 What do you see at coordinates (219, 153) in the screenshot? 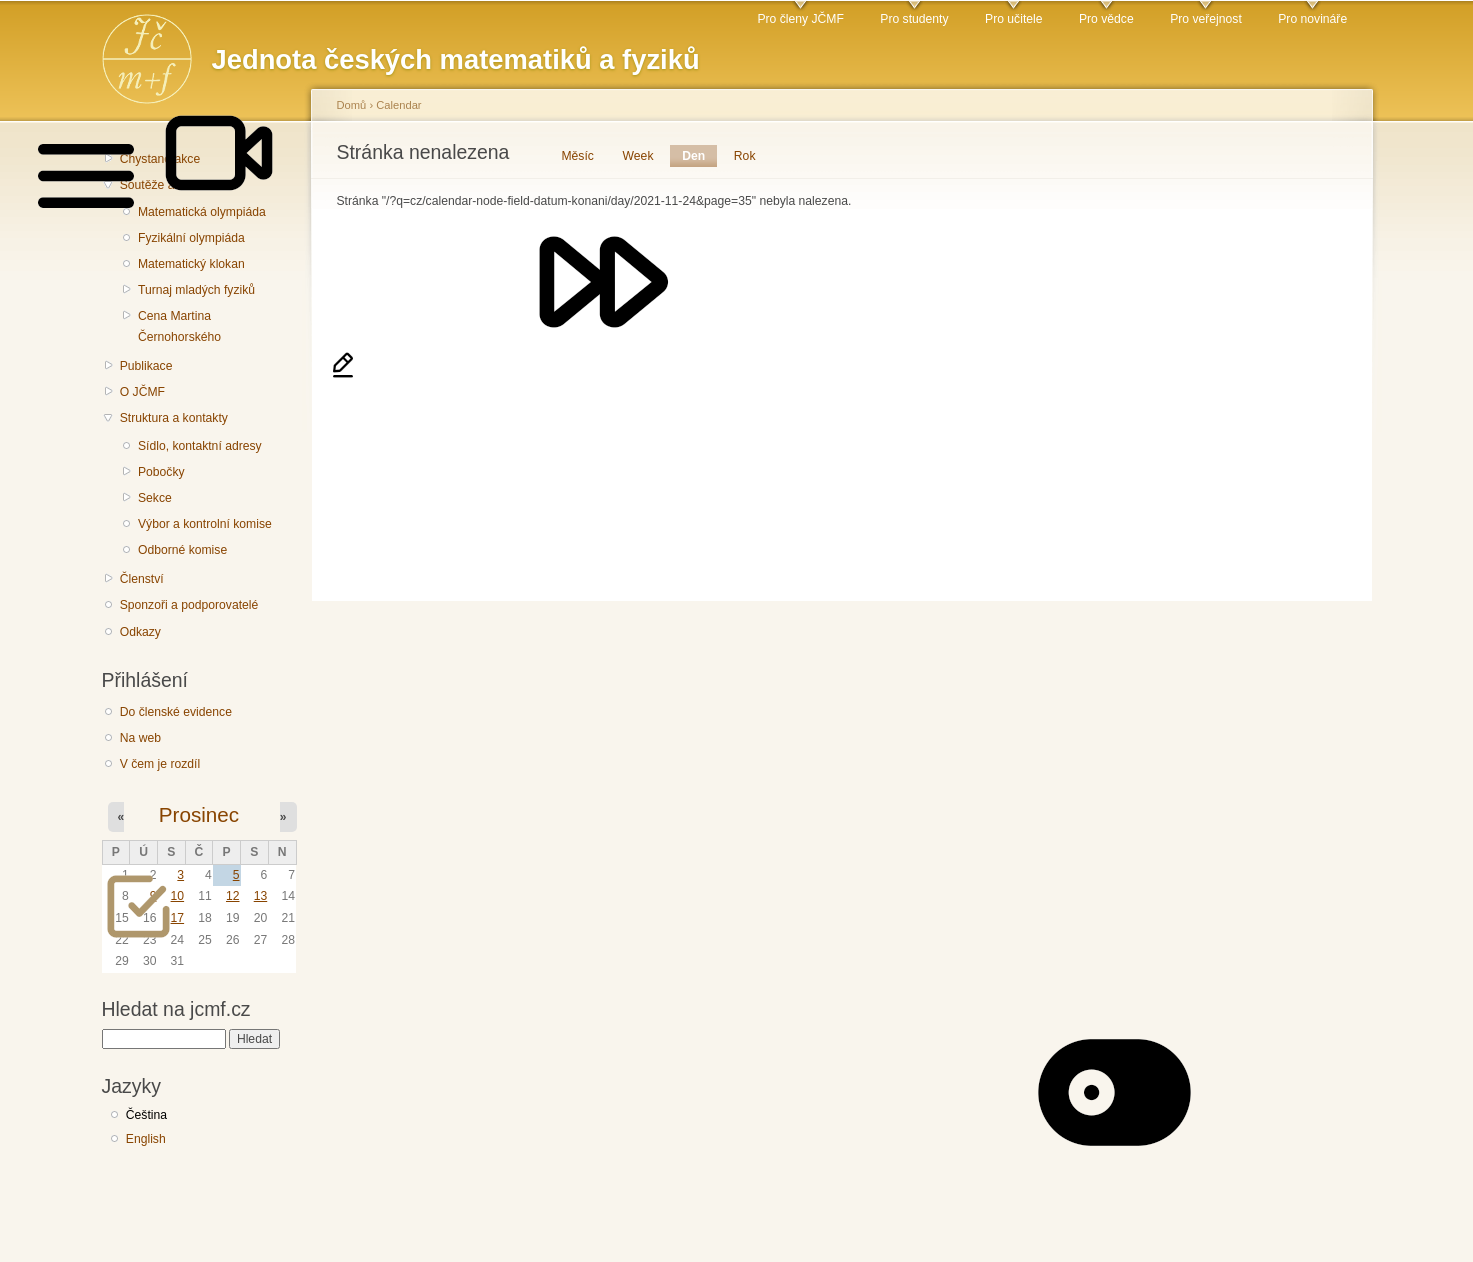
I see `start a video call` at bounding box center [219, 153].